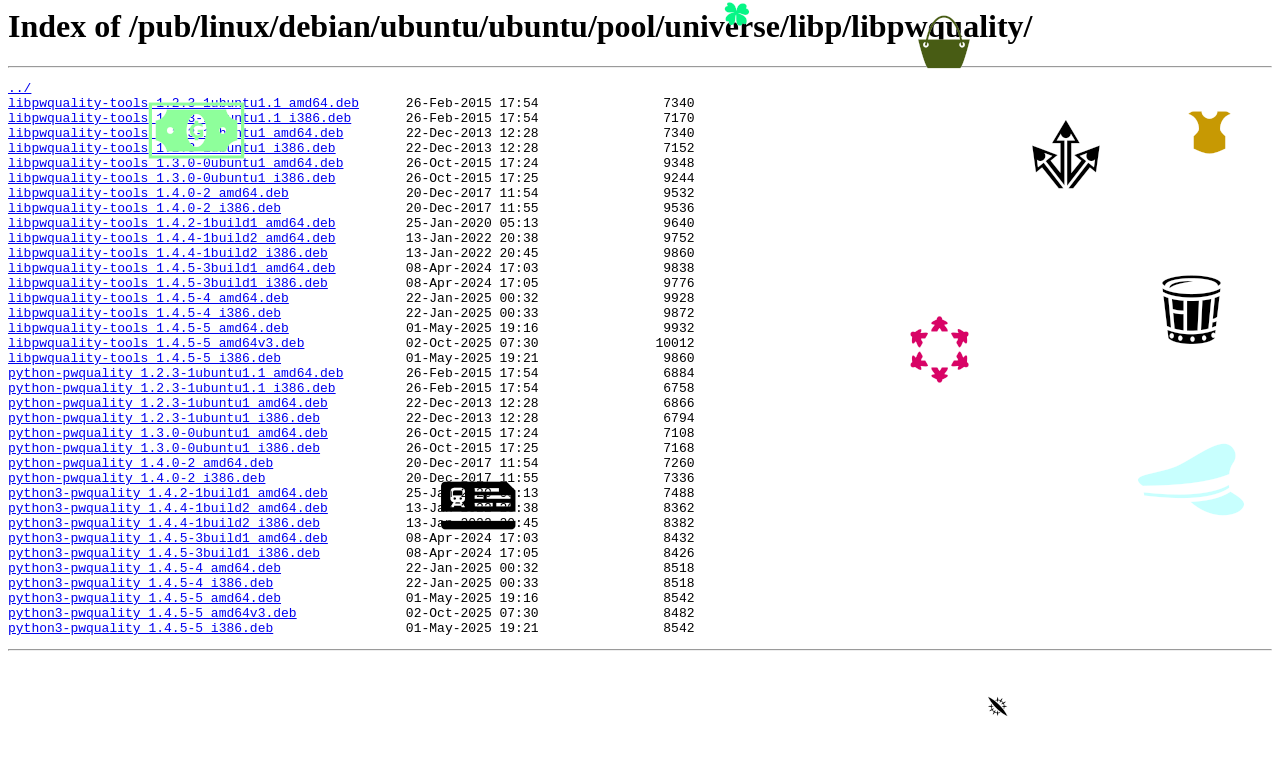 The image size is (1280, 770). I want to click on view captain or officer profile, so click(1191, 483).